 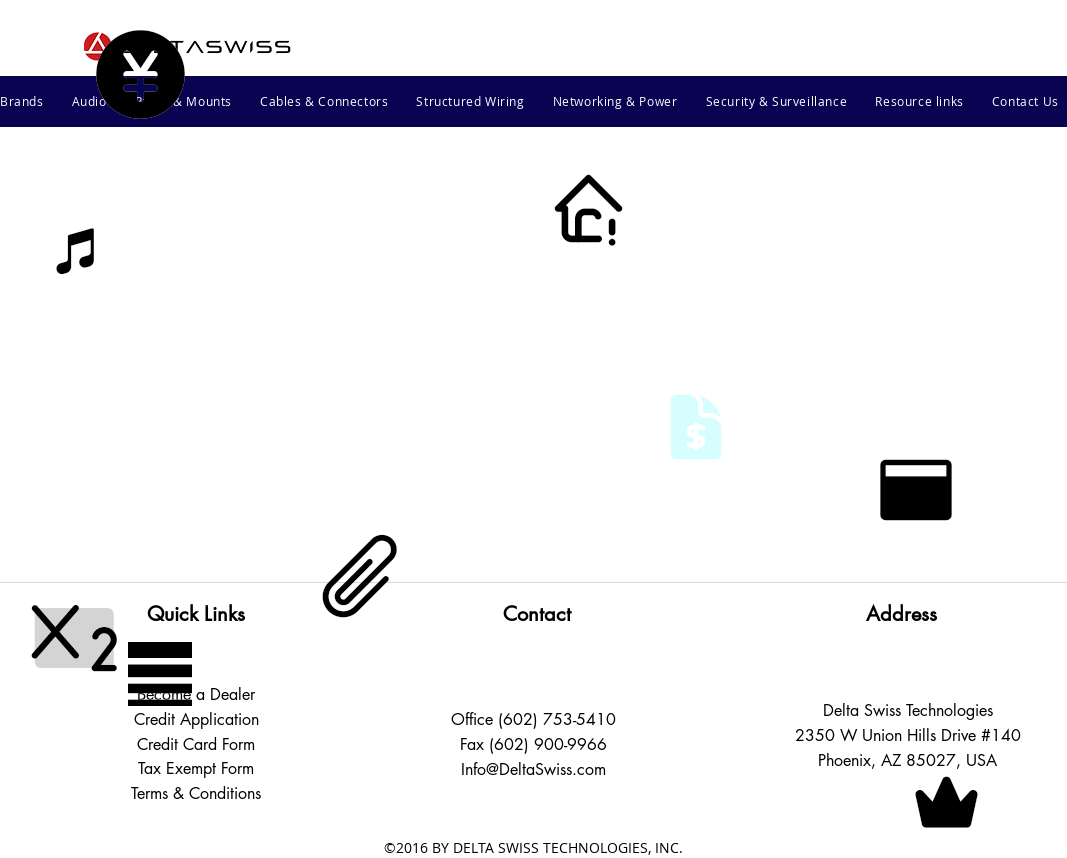 I want to click on apply subscript formatting to selected text, so click(x=69, y=636).